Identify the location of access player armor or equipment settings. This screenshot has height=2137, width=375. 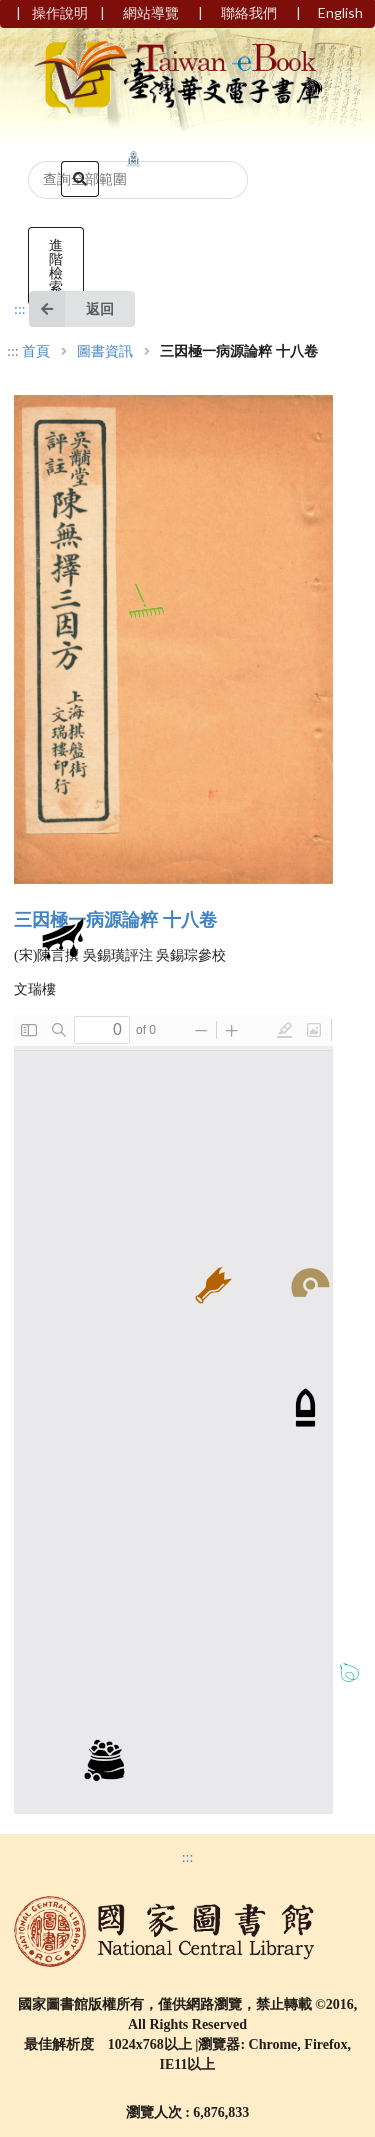
(310, 1282).